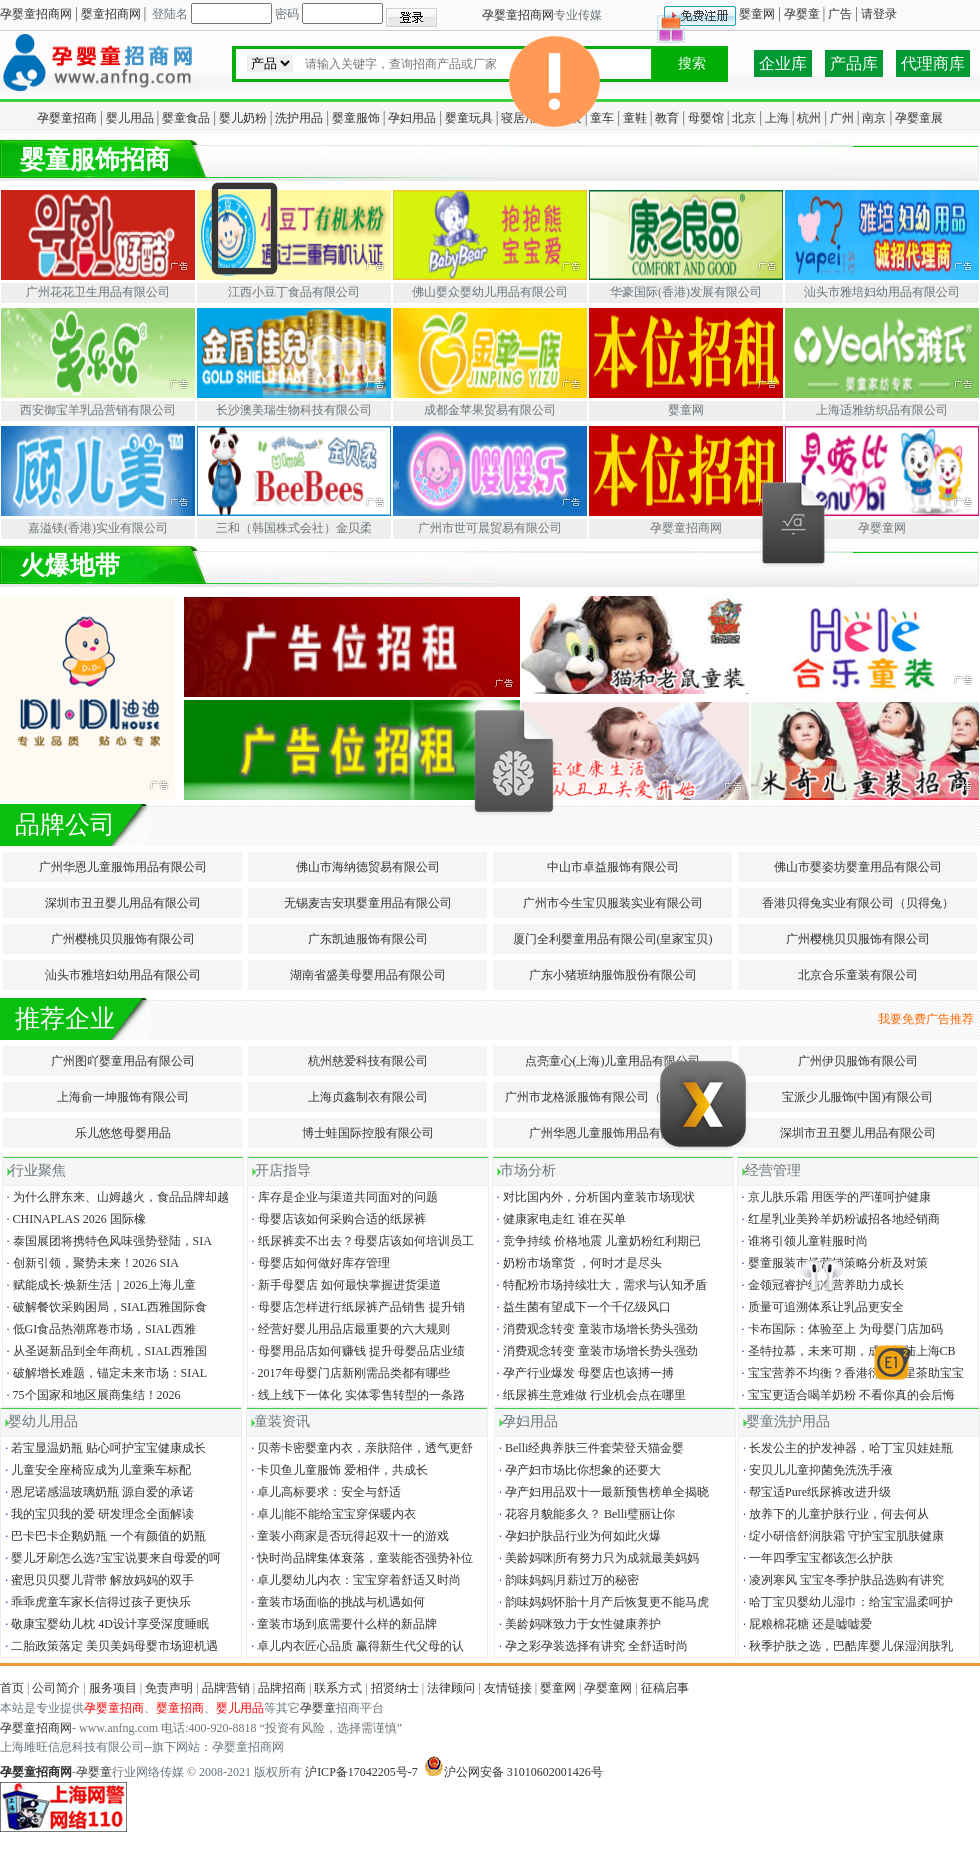 This screenshot has height=1862, width=980. I want to click on opendocument formula template file, so click(793, 524).